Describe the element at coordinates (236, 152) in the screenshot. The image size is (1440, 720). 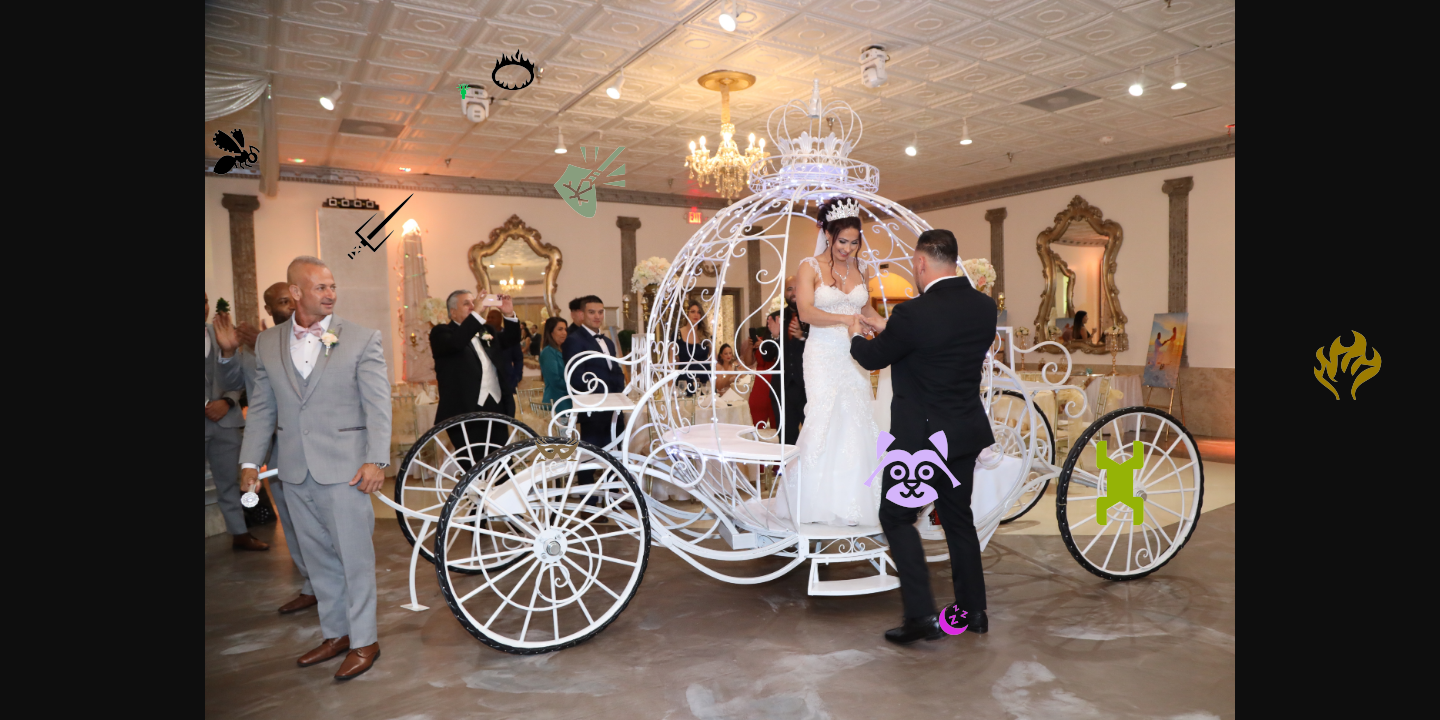
I see `indicates bee-related content or honey products` at that location.